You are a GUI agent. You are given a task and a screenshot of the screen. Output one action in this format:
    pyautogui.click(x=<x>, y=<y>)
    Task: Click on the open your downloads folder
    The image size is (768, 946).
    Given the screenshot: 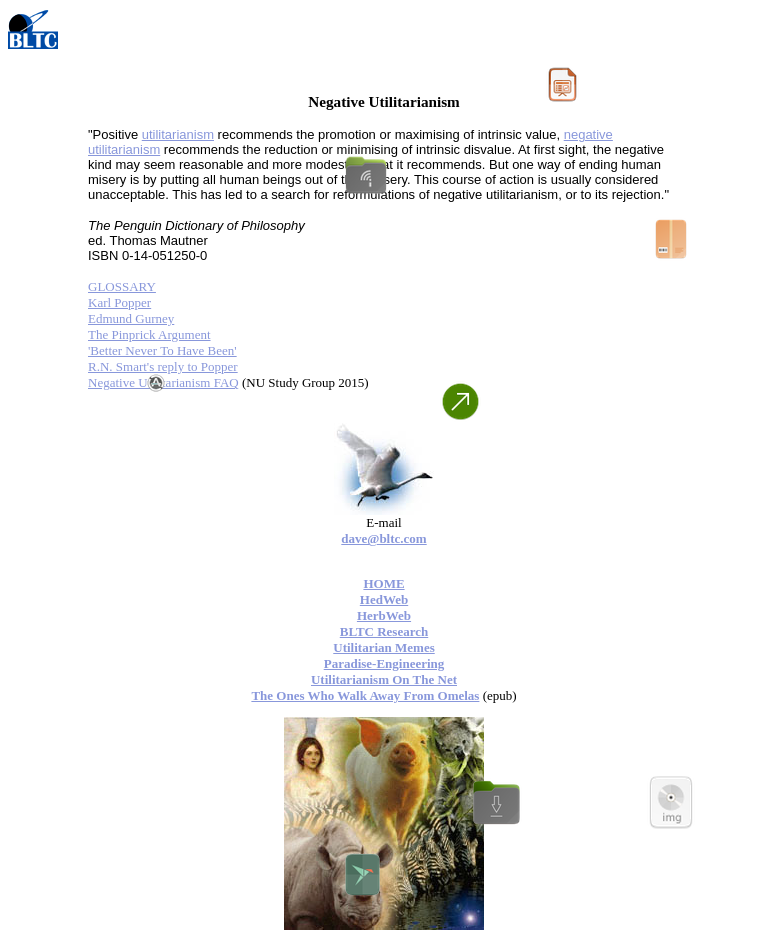 What is the action you would take?
    pyautogui.click(x=496, y=802)
    